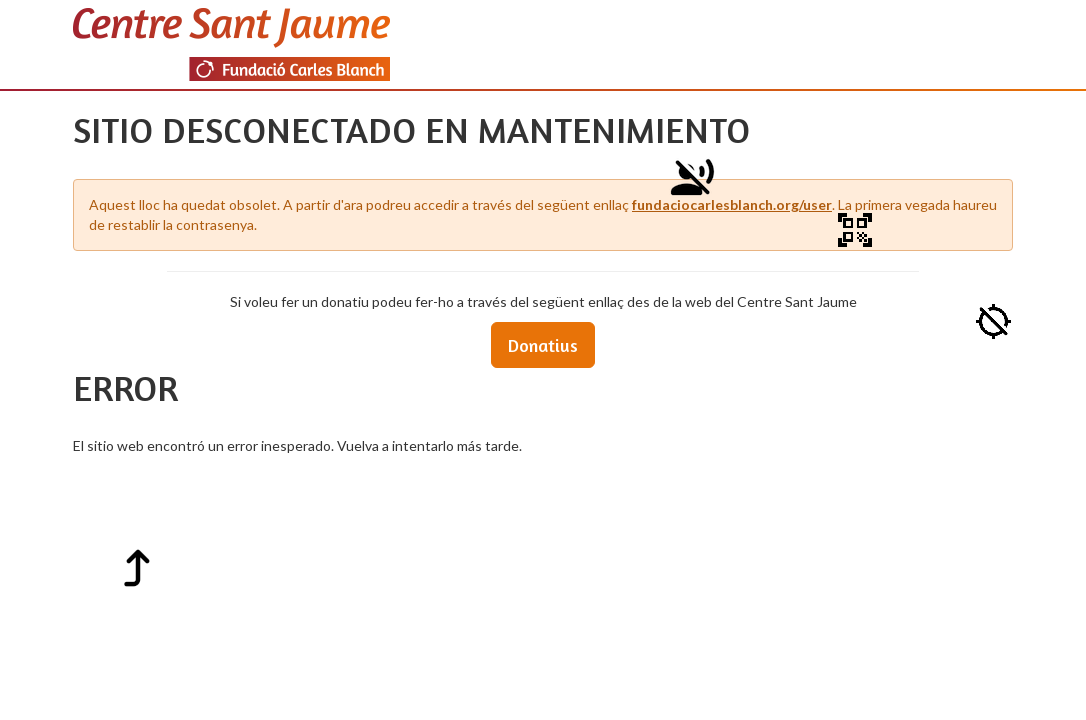 The height and width of the screenshot is (720, 1086). Describe the element at coordinates (138, 568) in the screenshot. I see `go up one level in navigation` at that location.